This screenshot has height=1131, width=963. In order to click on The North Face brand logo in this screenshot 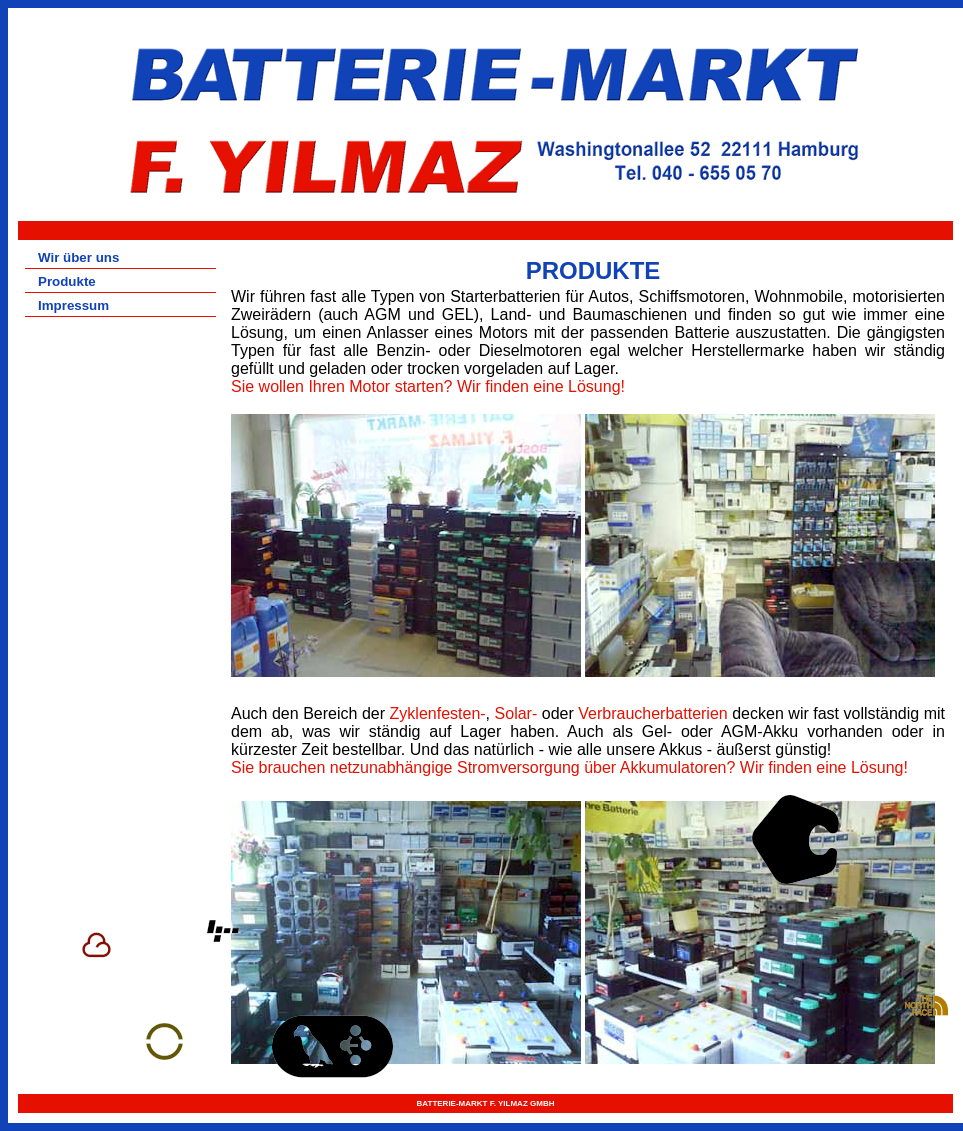, I will do `click(926, 1005)`.